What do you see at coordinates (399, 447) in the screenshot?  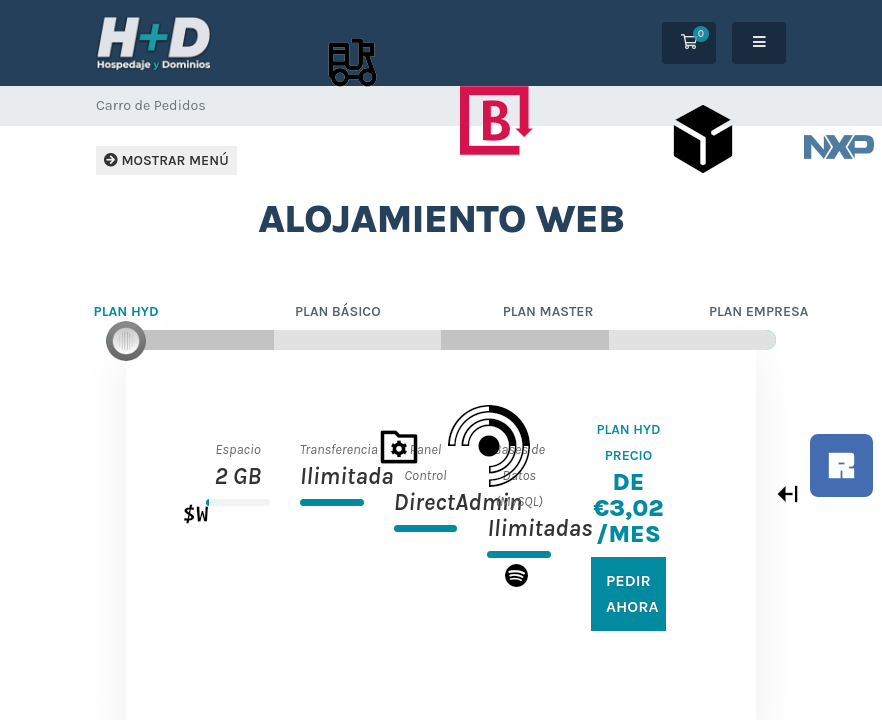 I see `access folder settings or preferences` at bounding box center [399, 447].